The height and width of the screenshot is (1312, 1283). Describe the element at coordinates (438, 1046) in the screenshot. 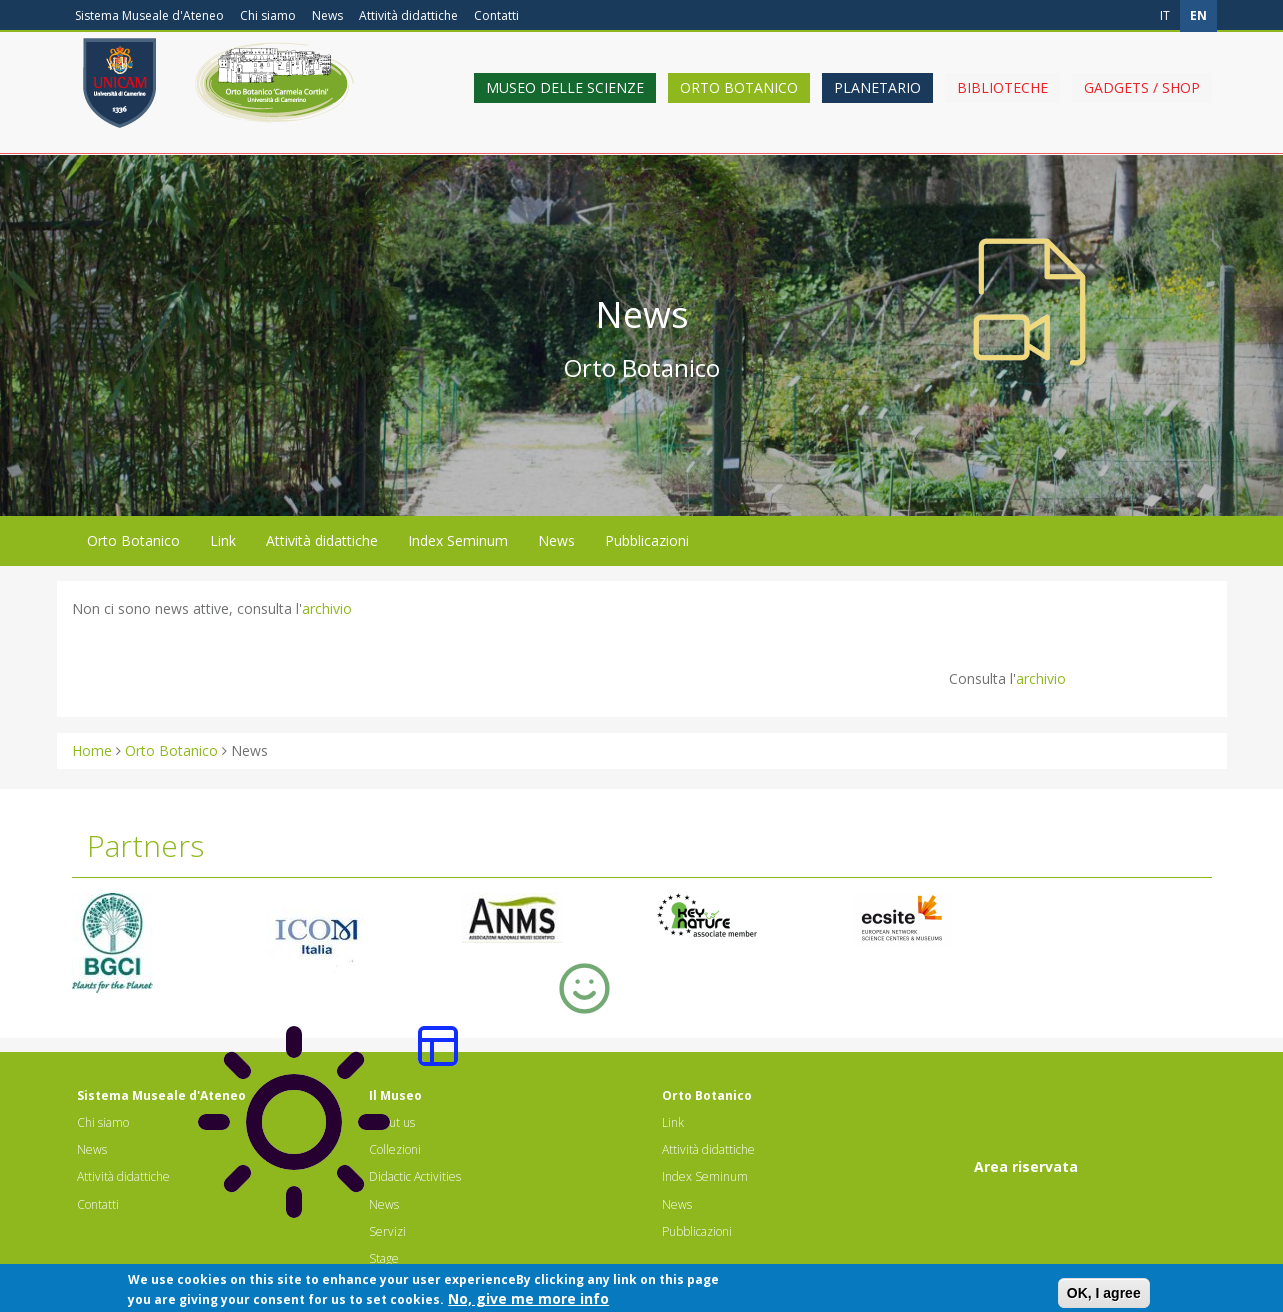

I see `change page layout or view` at that location.